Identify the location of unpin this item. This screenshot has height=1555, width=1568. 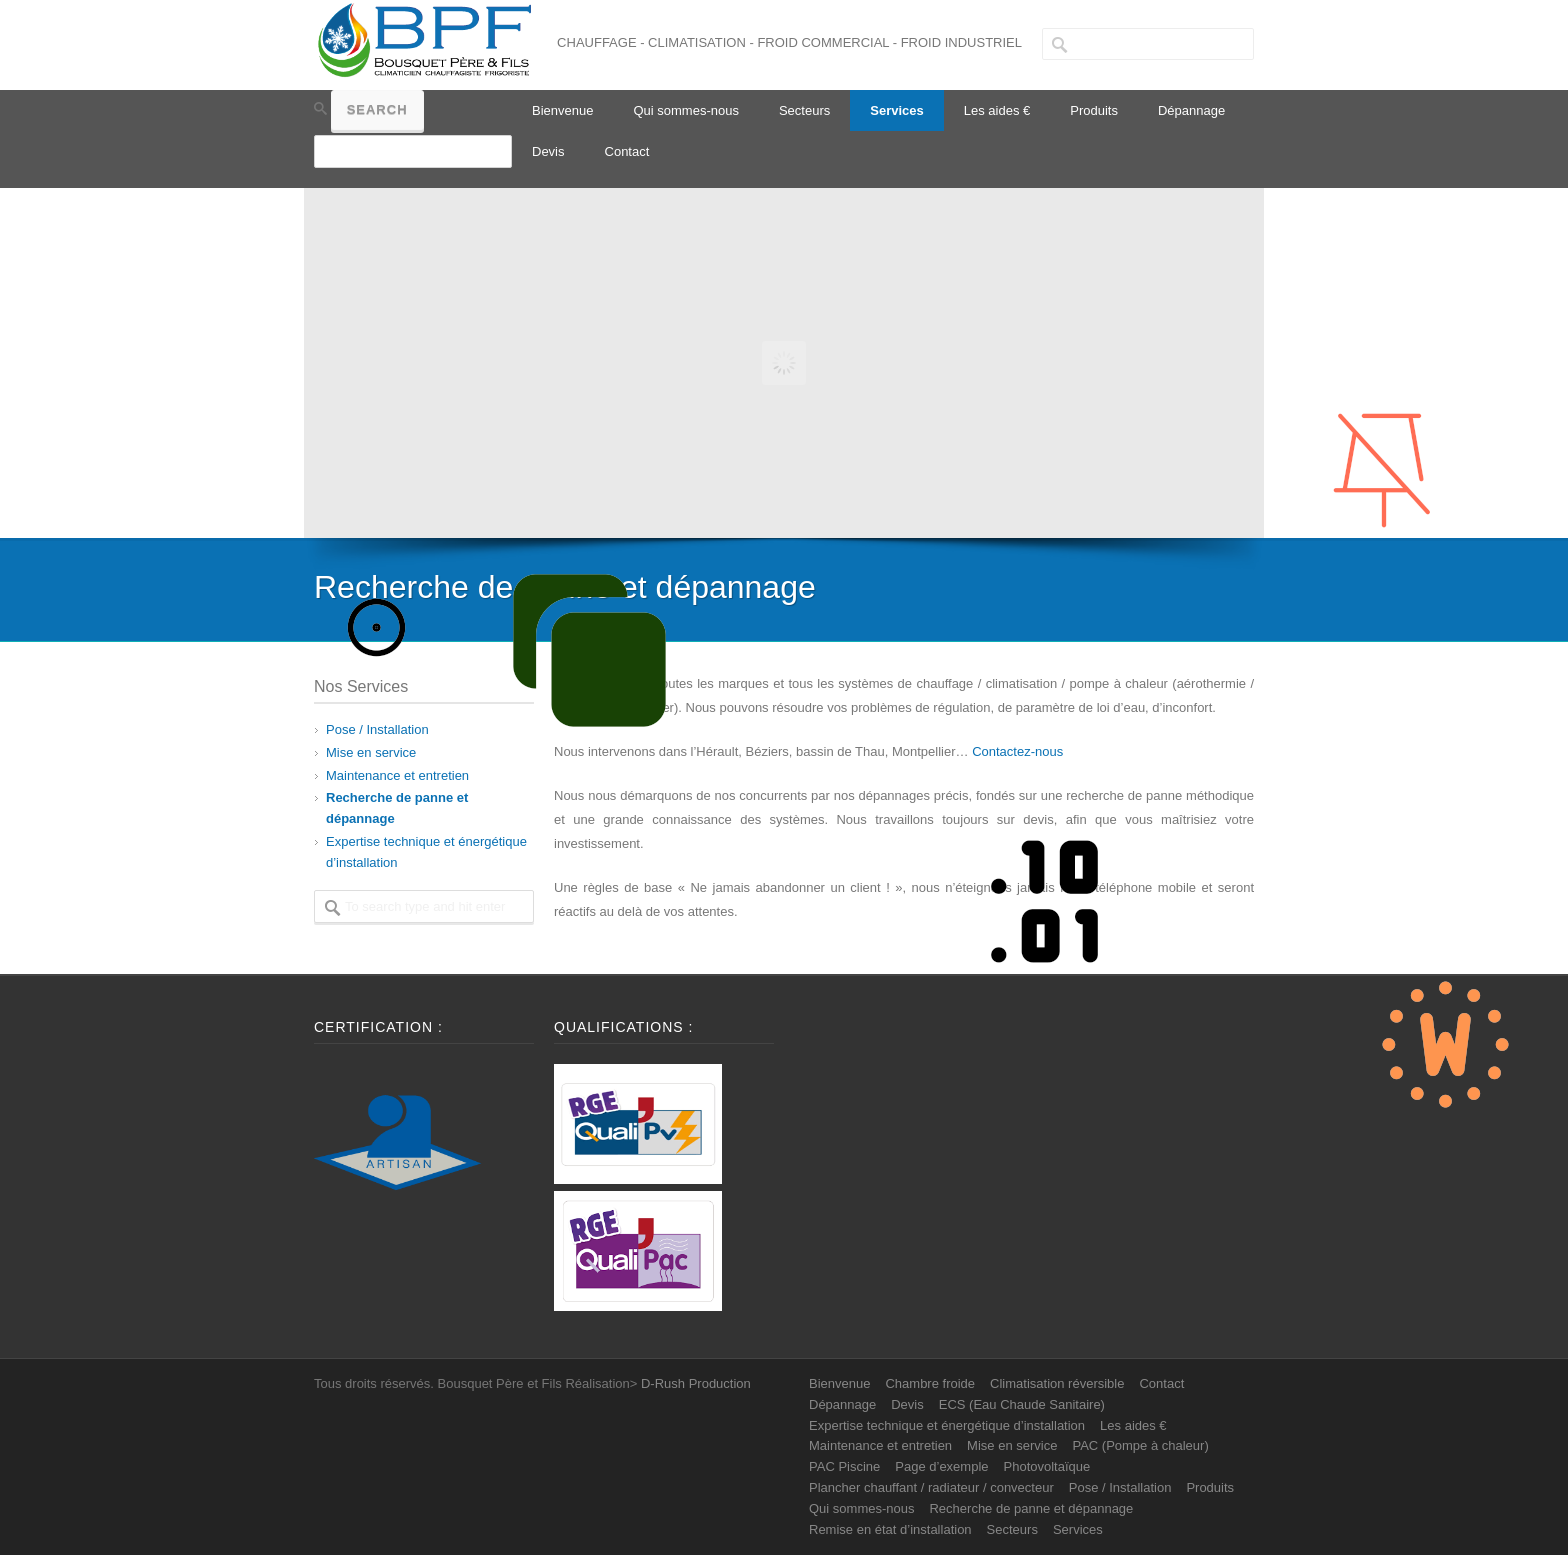
(1384, 464).